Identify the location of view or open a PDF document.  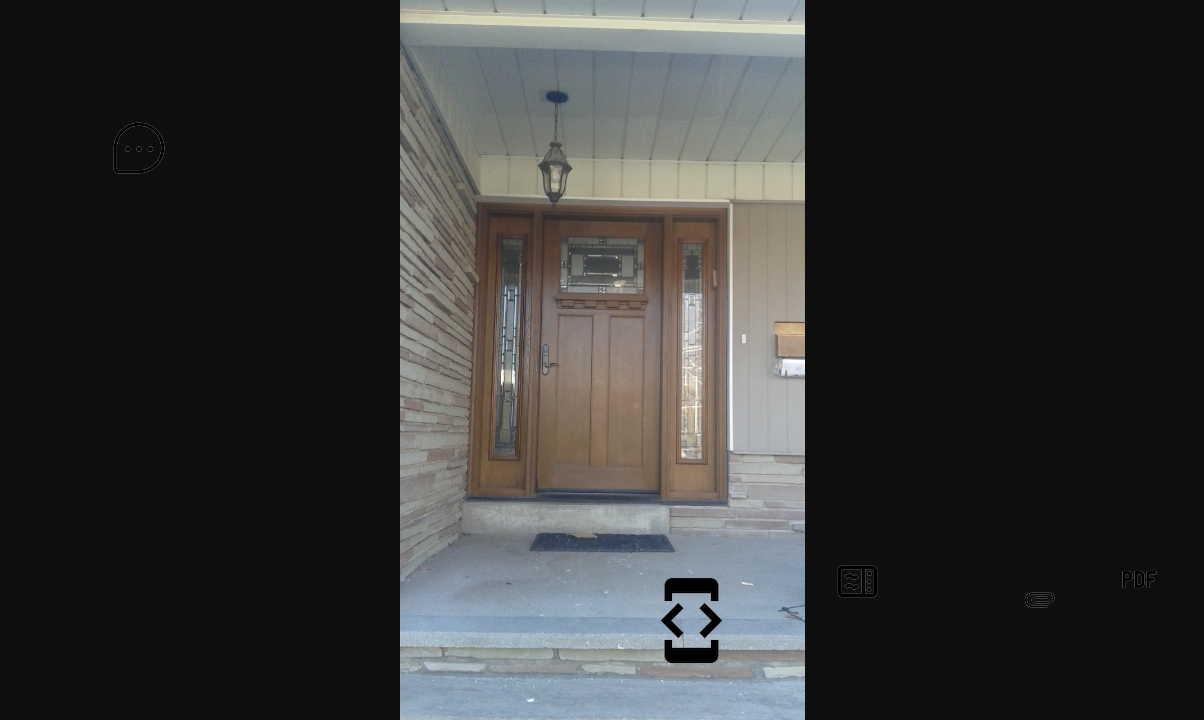
(1139, 579).